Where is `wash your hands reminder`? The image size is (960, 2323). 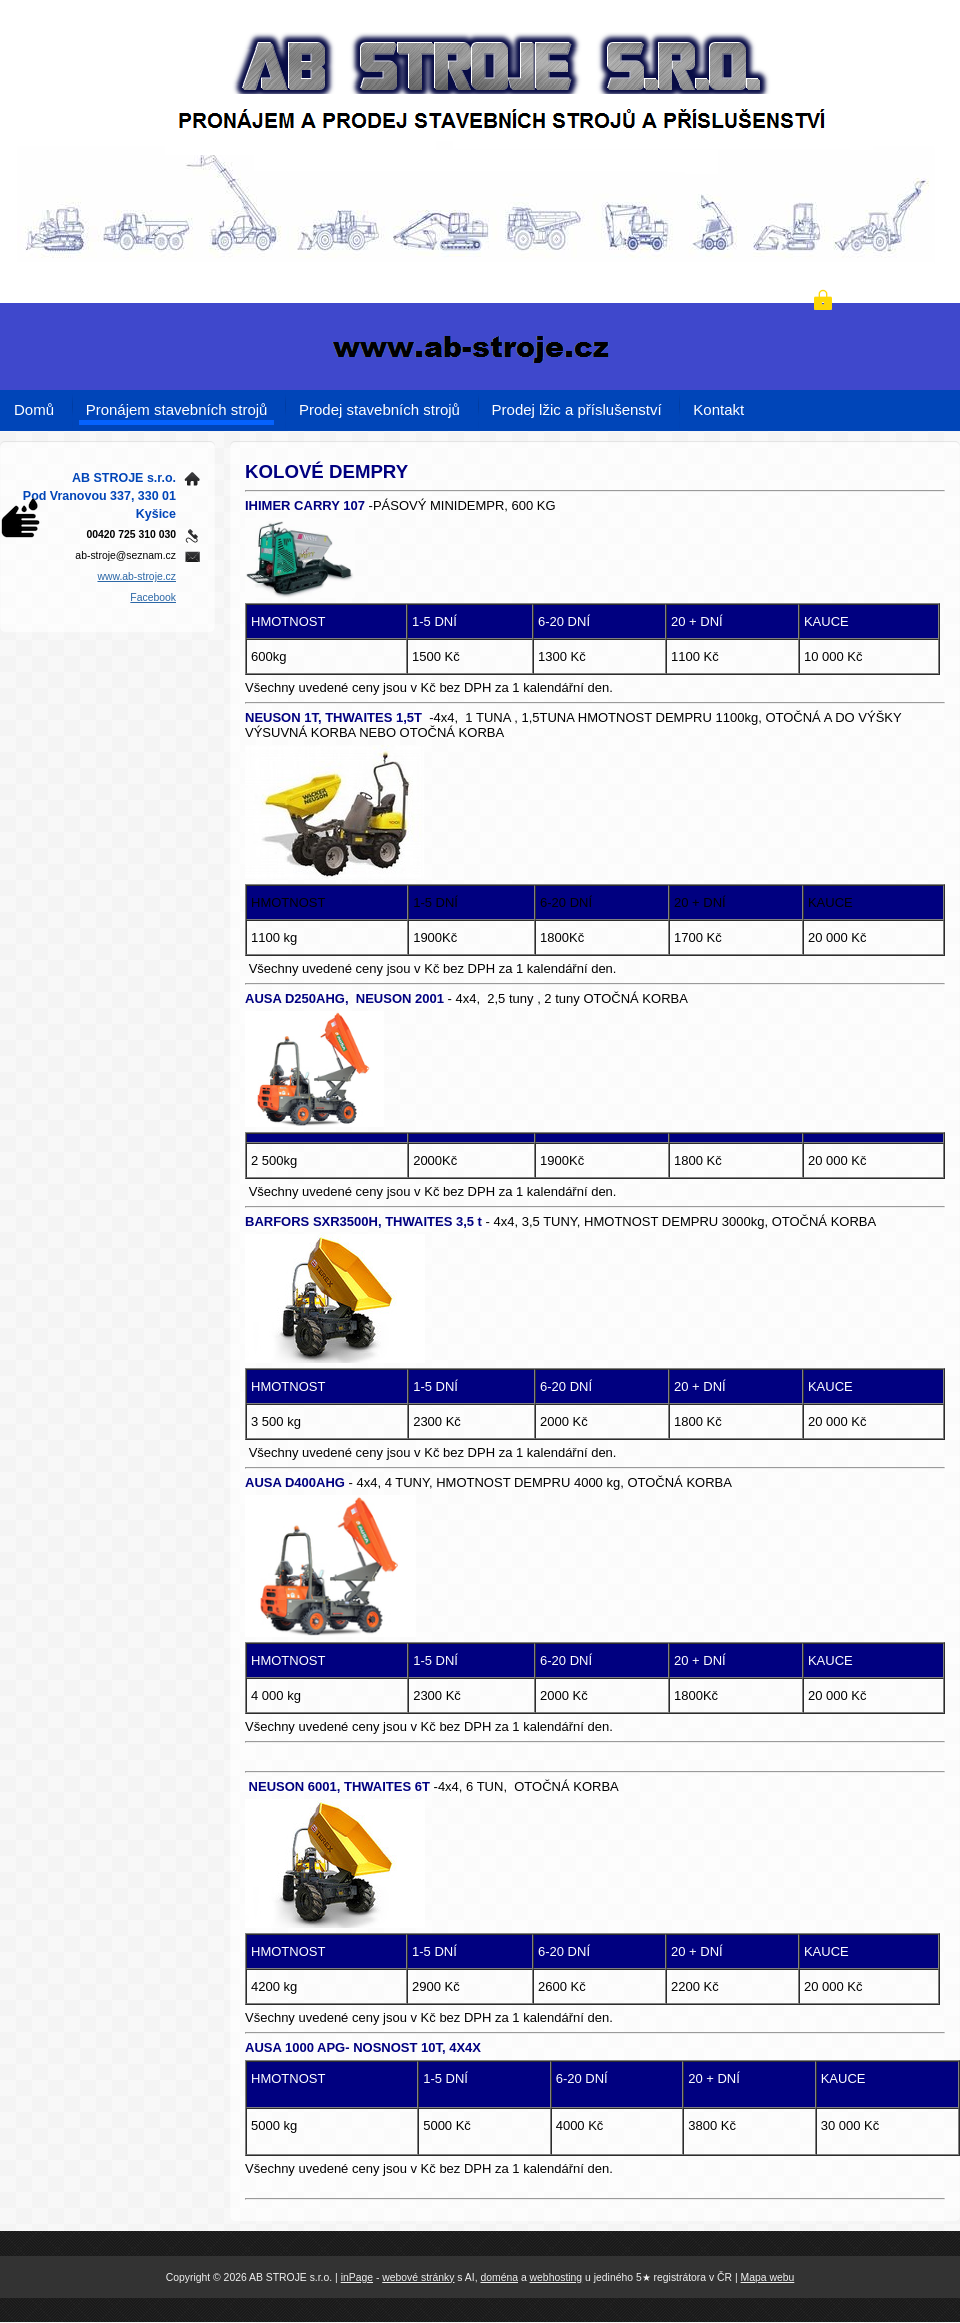
wash your hands reminder is located at coordinates (21, 517).